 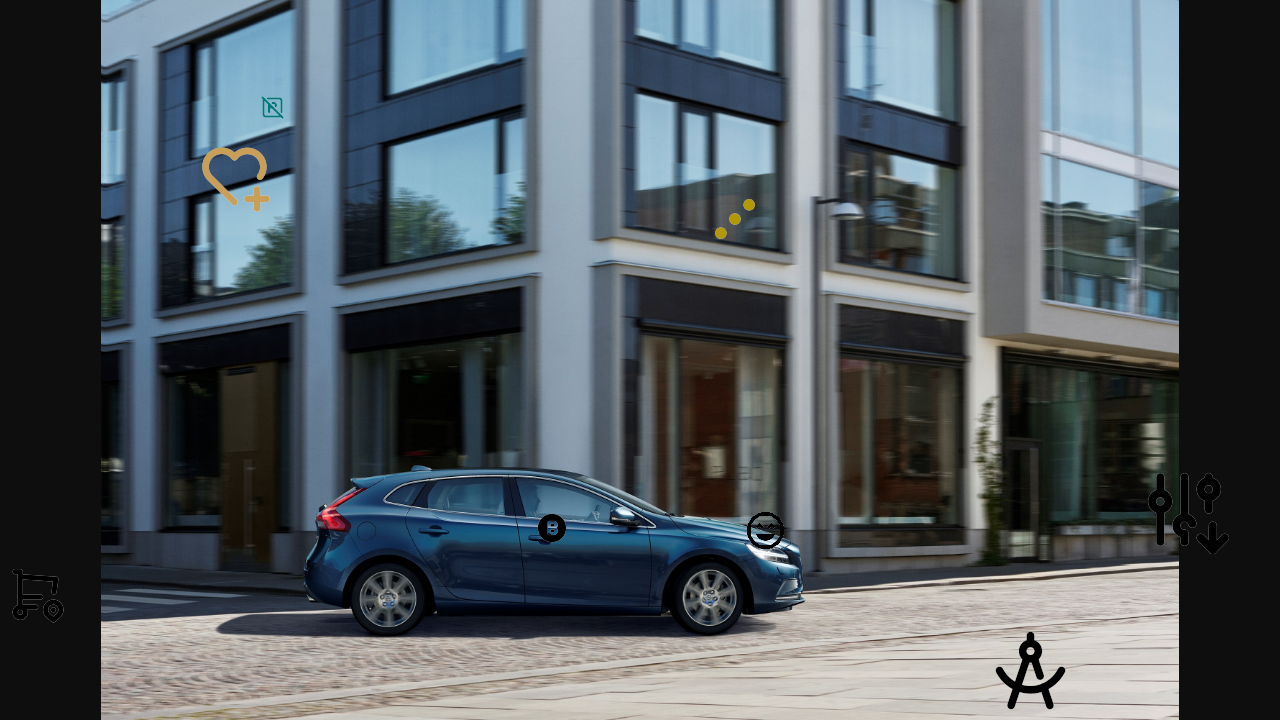 I want to click on access geometry or drawing tools, so click(x=1030, y=670).